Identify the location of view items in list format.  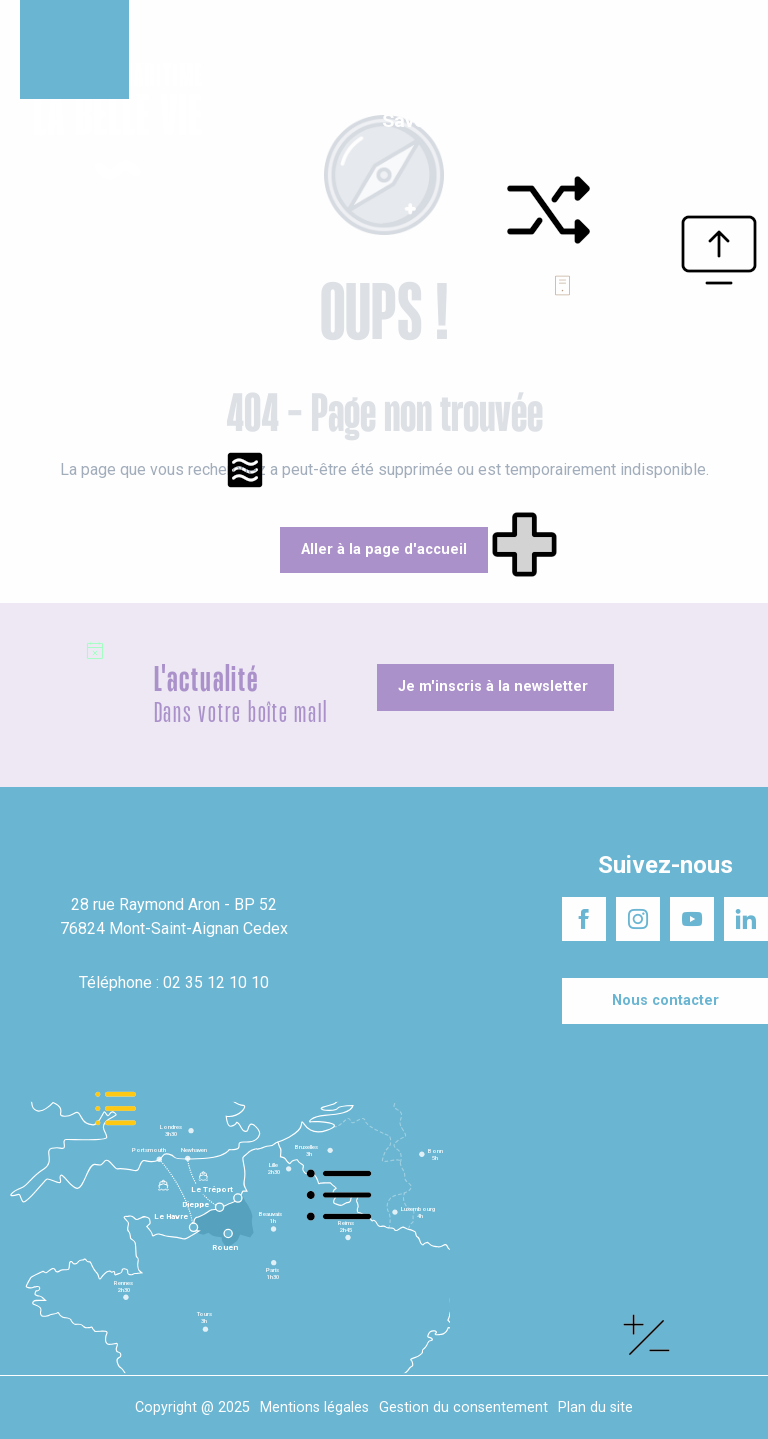
(114, 1108).